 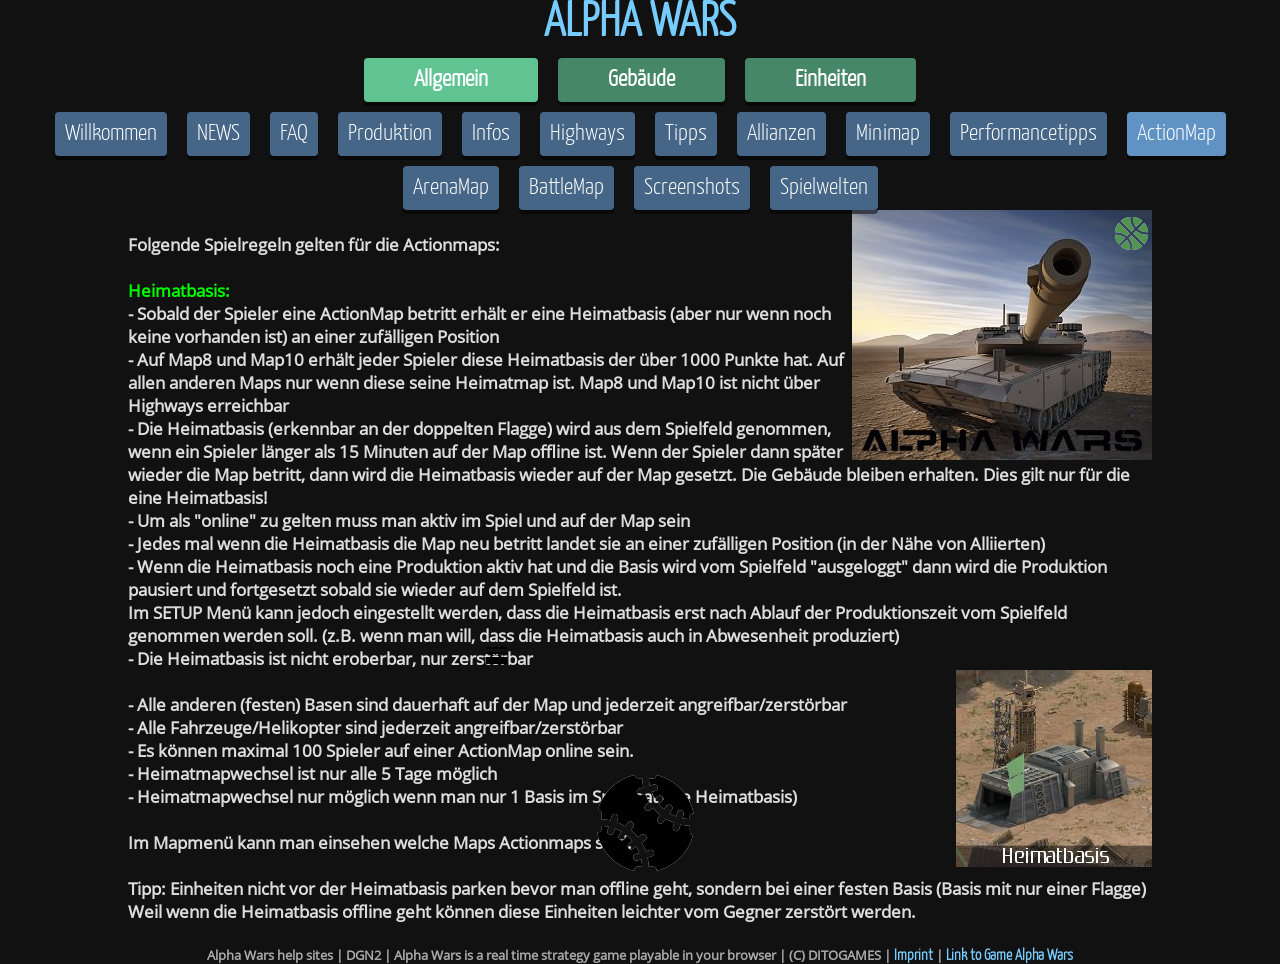 What do you see at coordinates (1131, 233) in the screenshot?
I see `access sports or basketball content` at bounding box center [1131, 233].